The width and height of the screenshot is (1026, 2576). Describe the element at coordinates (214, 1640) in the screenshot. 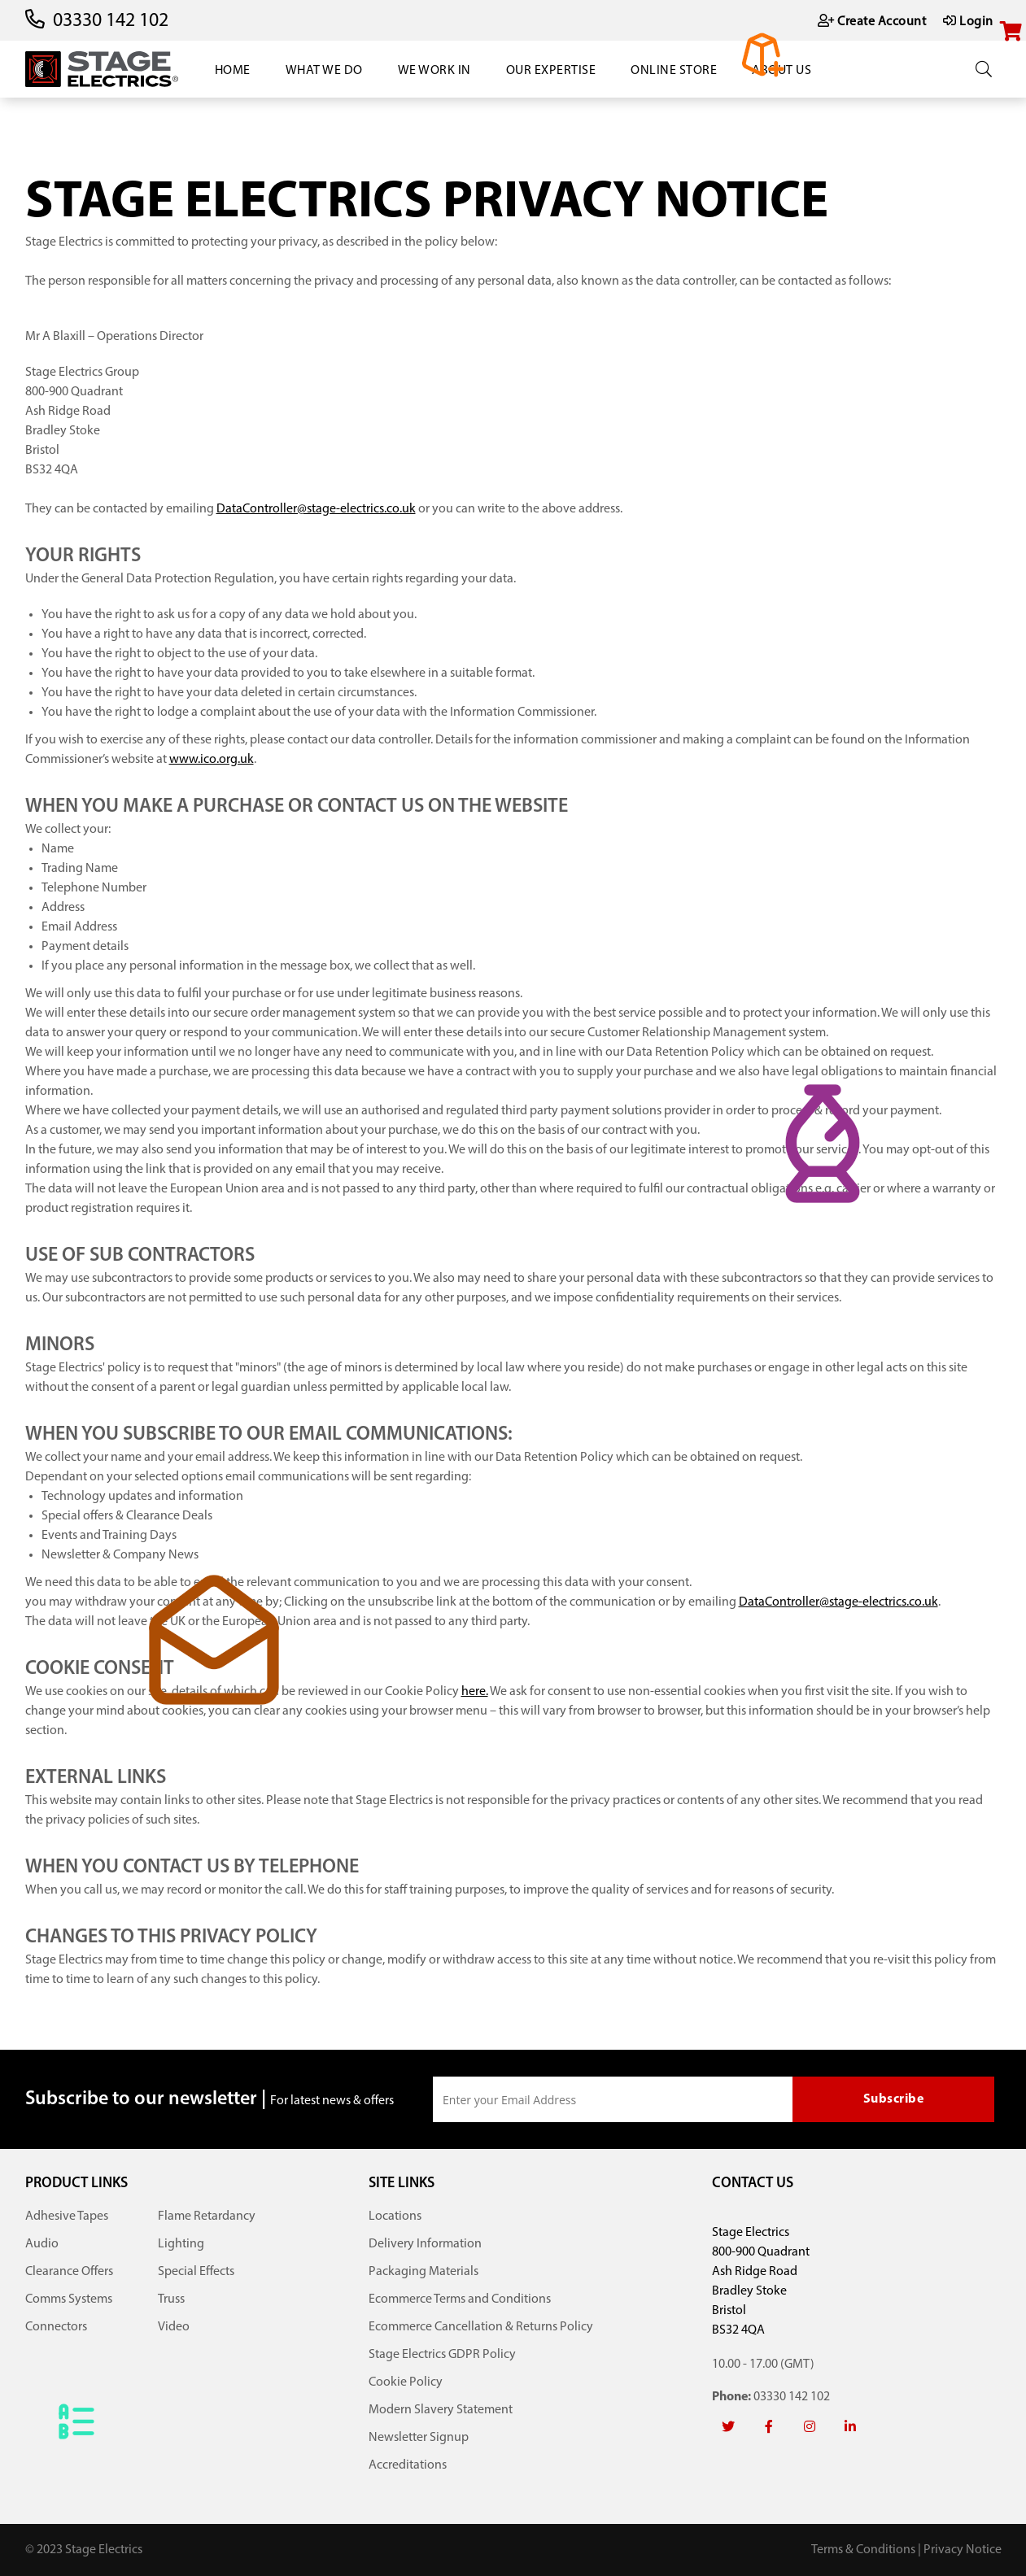

I see `view an opened or read email message` at that location.